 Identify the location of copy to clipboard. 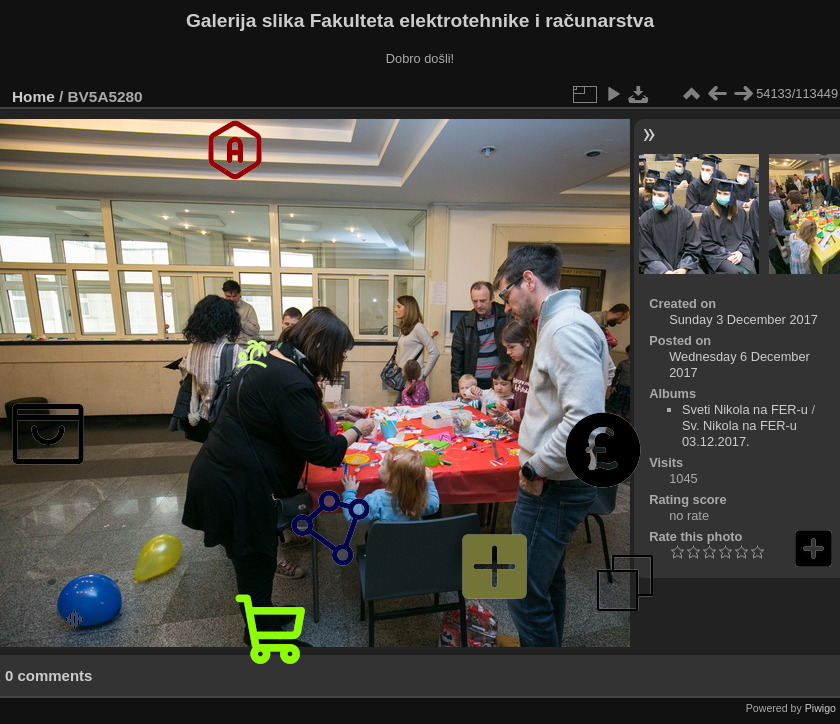
(625, 583).